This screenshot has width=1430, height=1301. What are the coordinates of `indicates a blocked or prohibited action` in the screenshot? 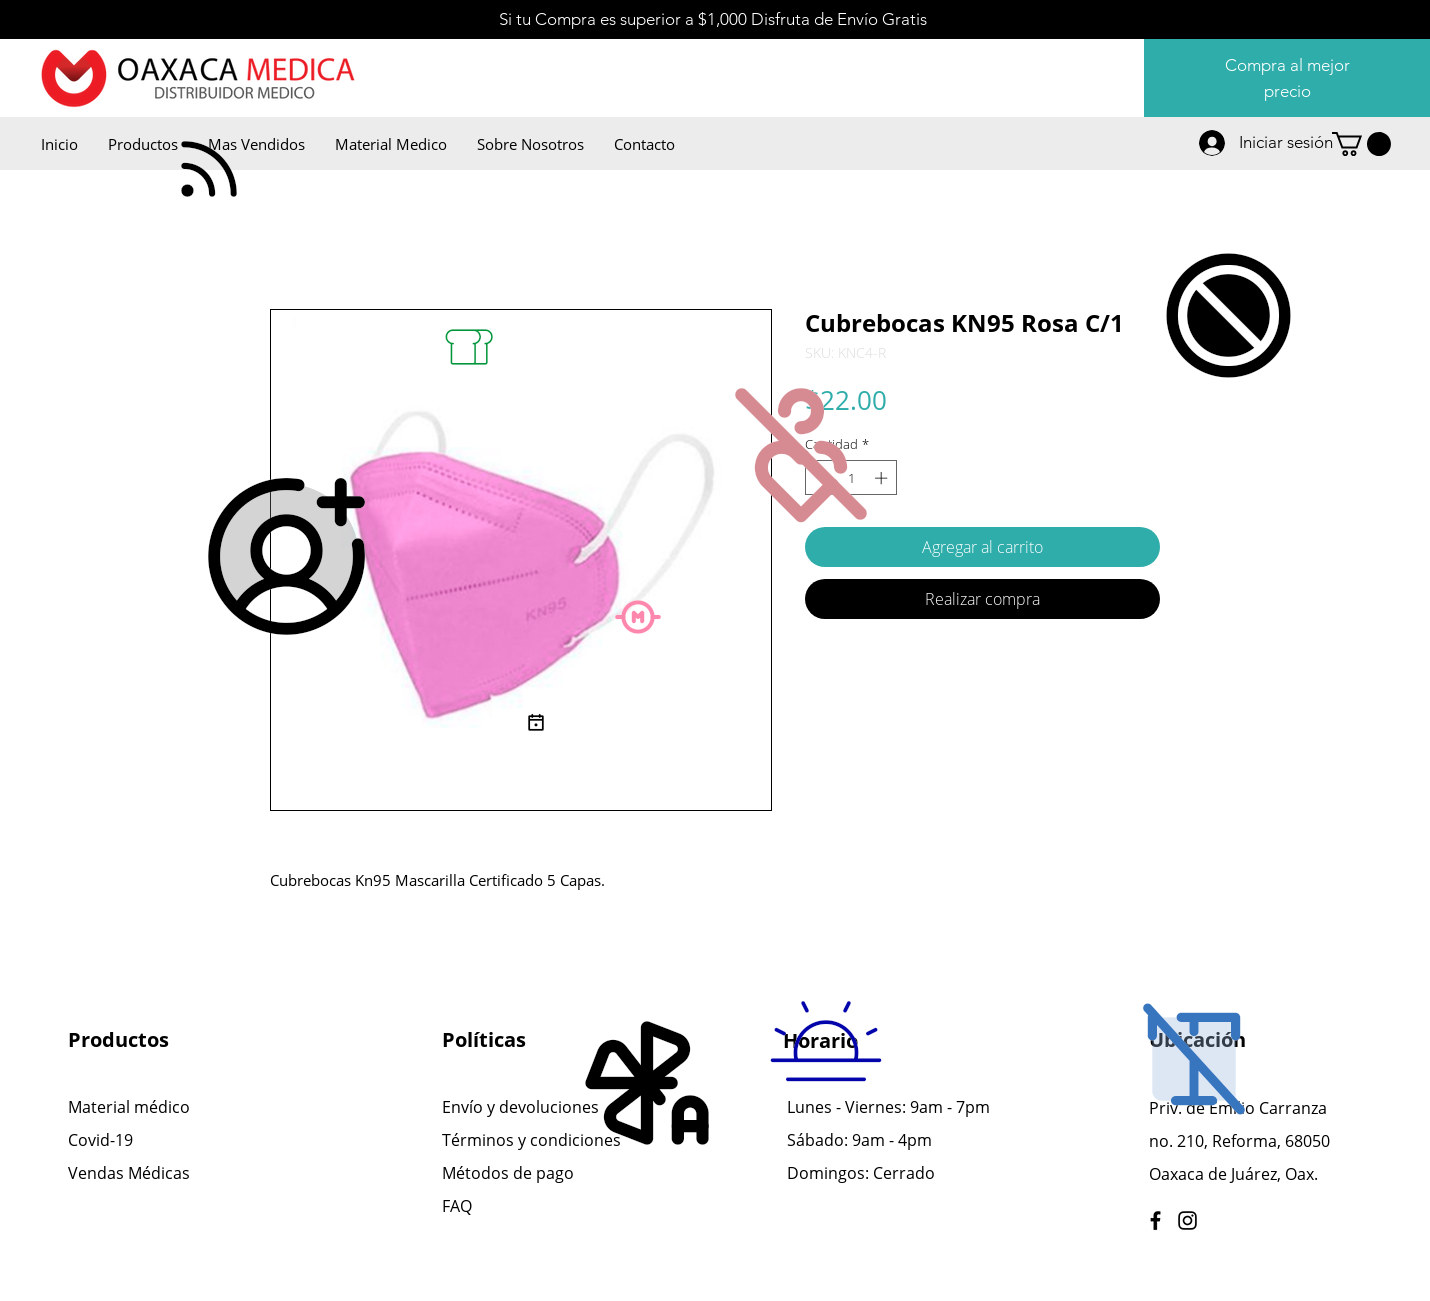 It's located at (1228, 315).